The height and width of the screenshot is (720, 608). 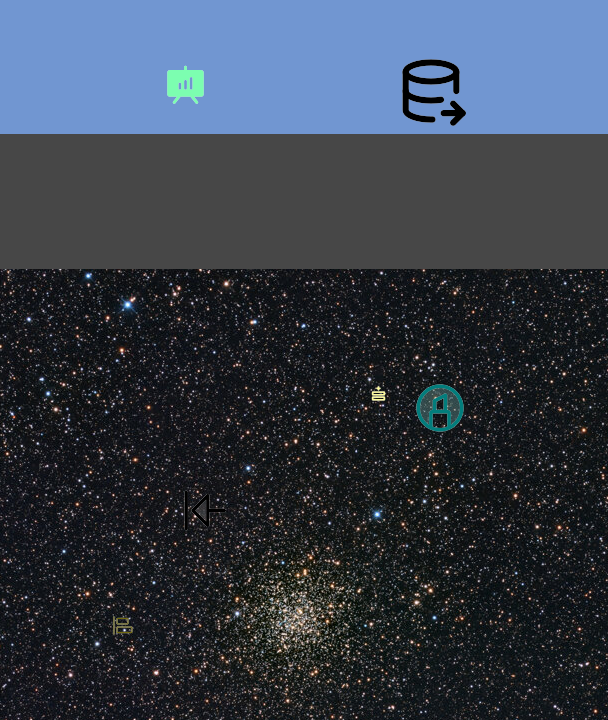 What do you see at coordinates (440, 408) in the screenshot?
I see `activate highlighter tool for text markup` at bounding box center [440, 408].